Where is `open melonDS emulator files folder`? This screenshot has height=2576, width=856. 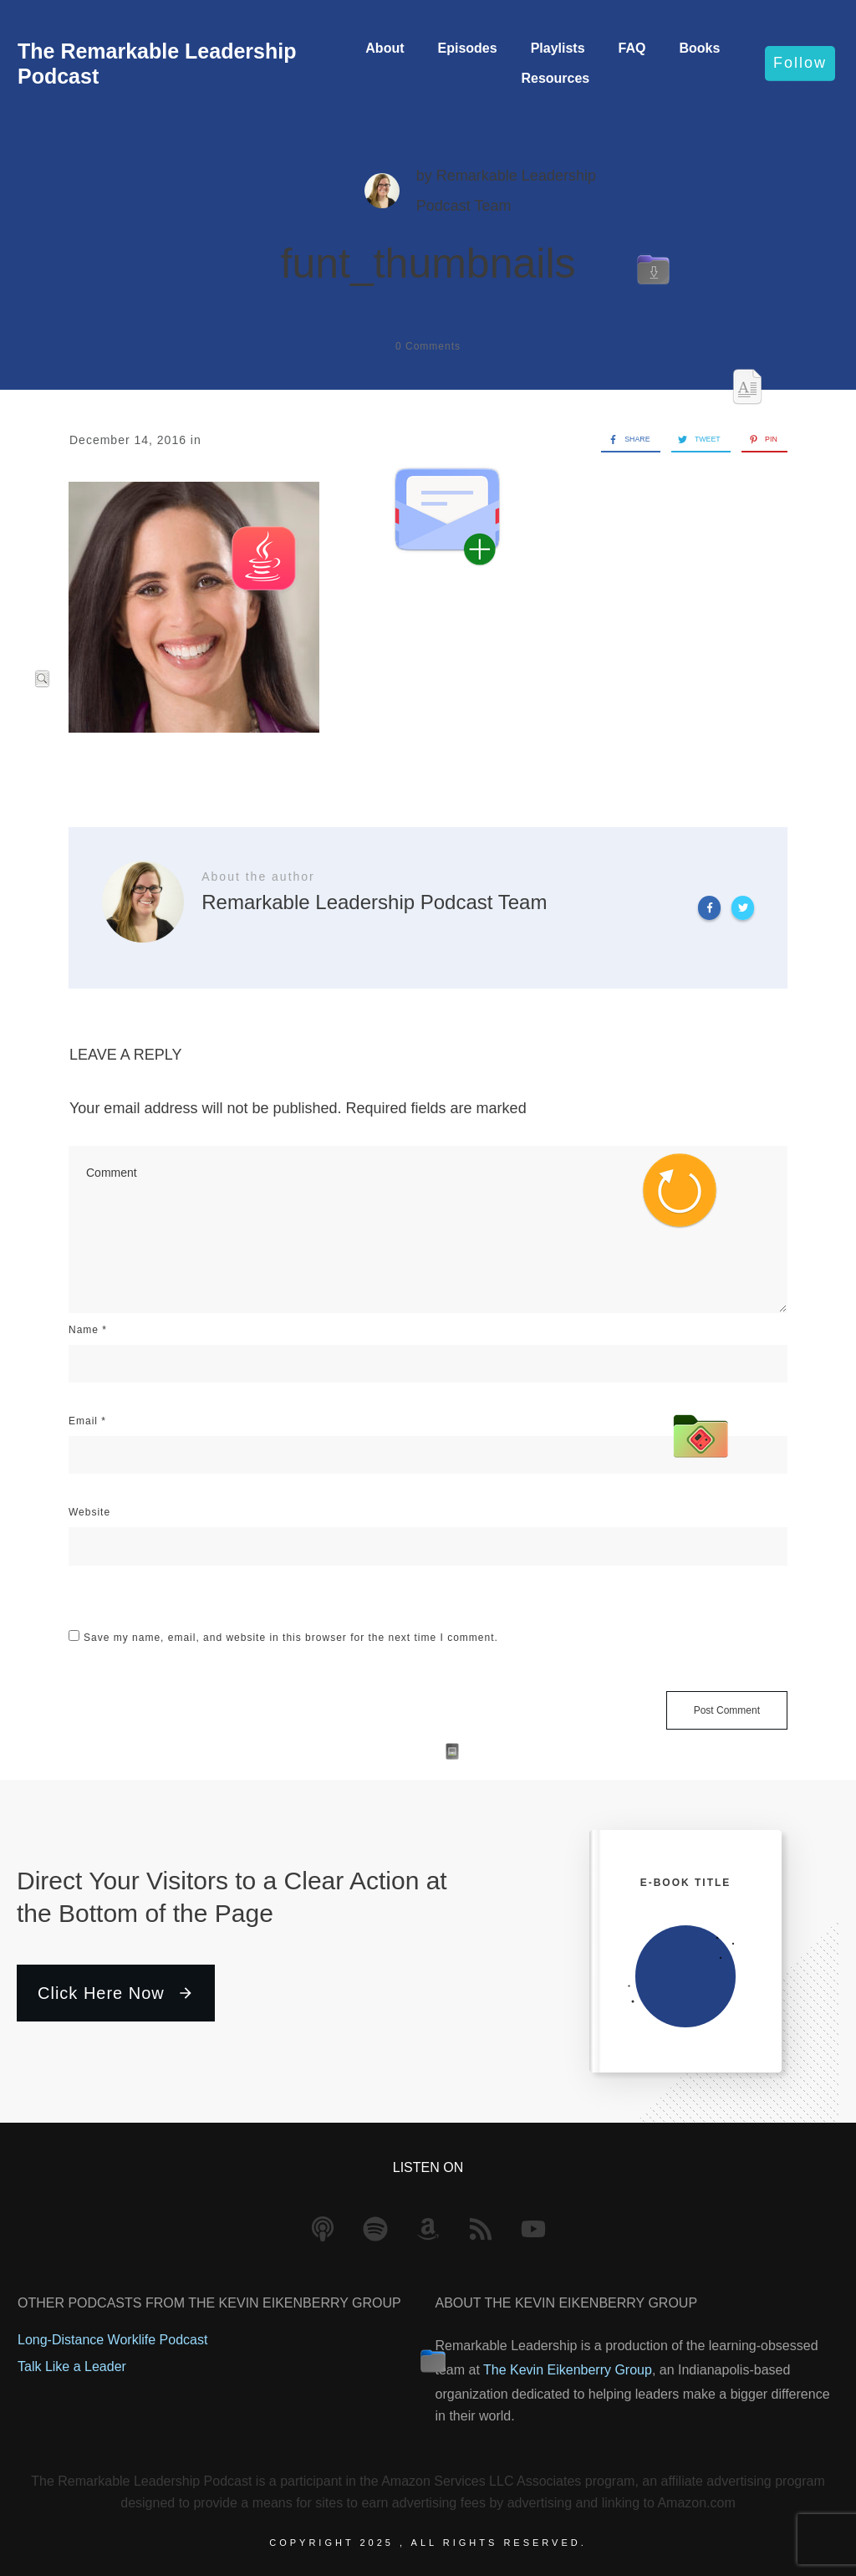
open melonDS emulator files folder is located at coordinates (701, 1438).